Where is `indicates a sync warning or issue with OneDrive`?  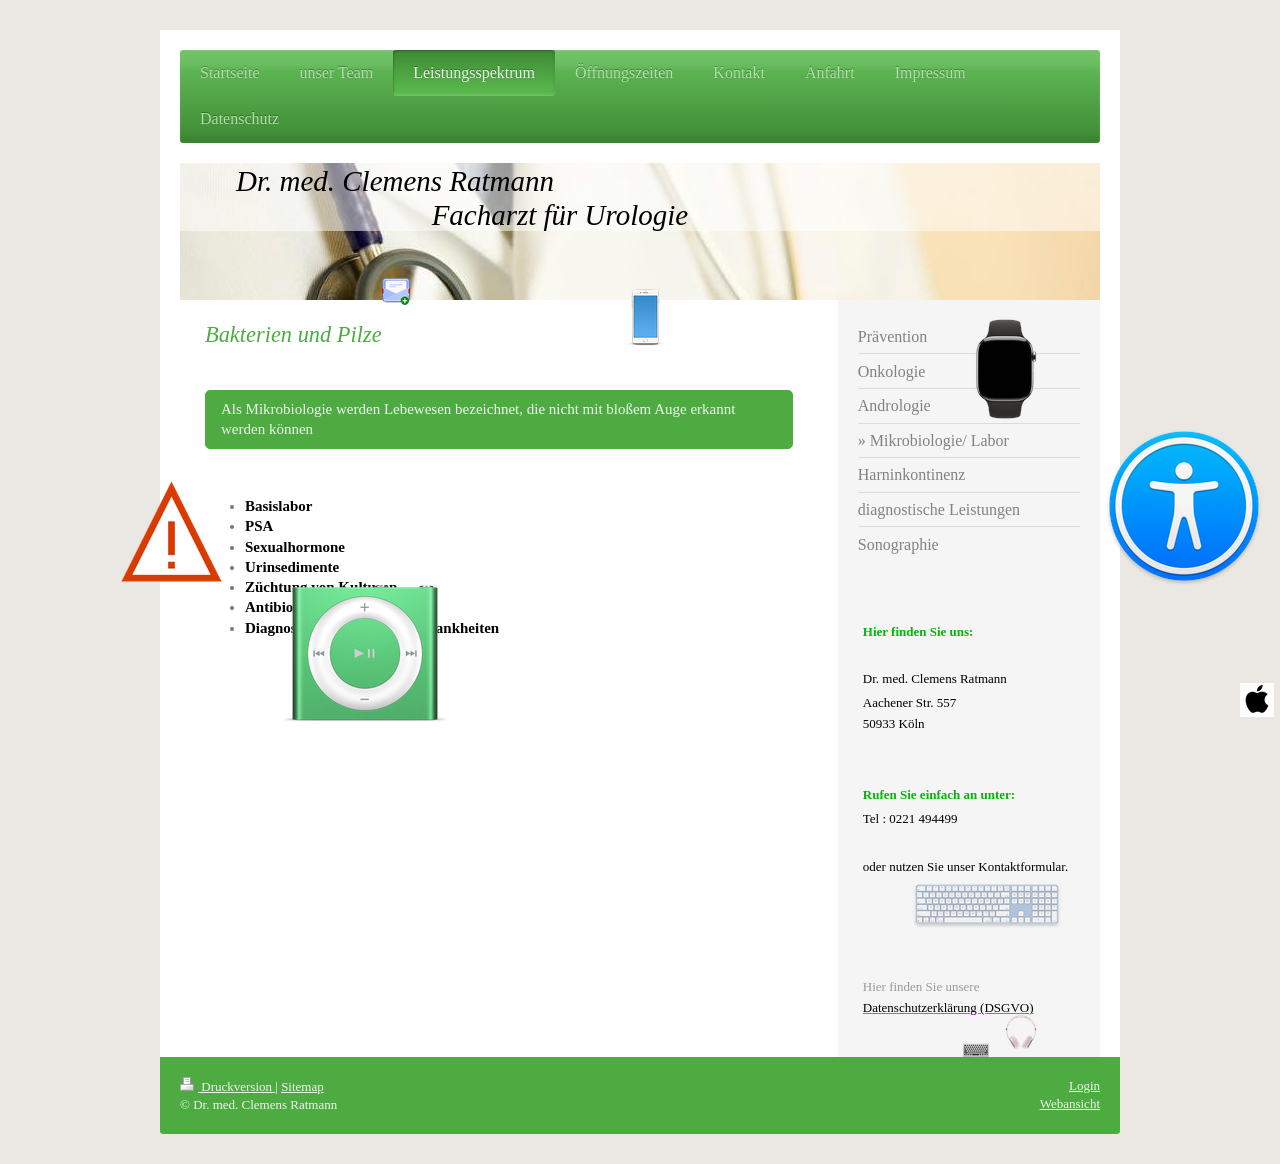
indicates a sync warning or issue with OneDrive is located at coordinates (171, 531).